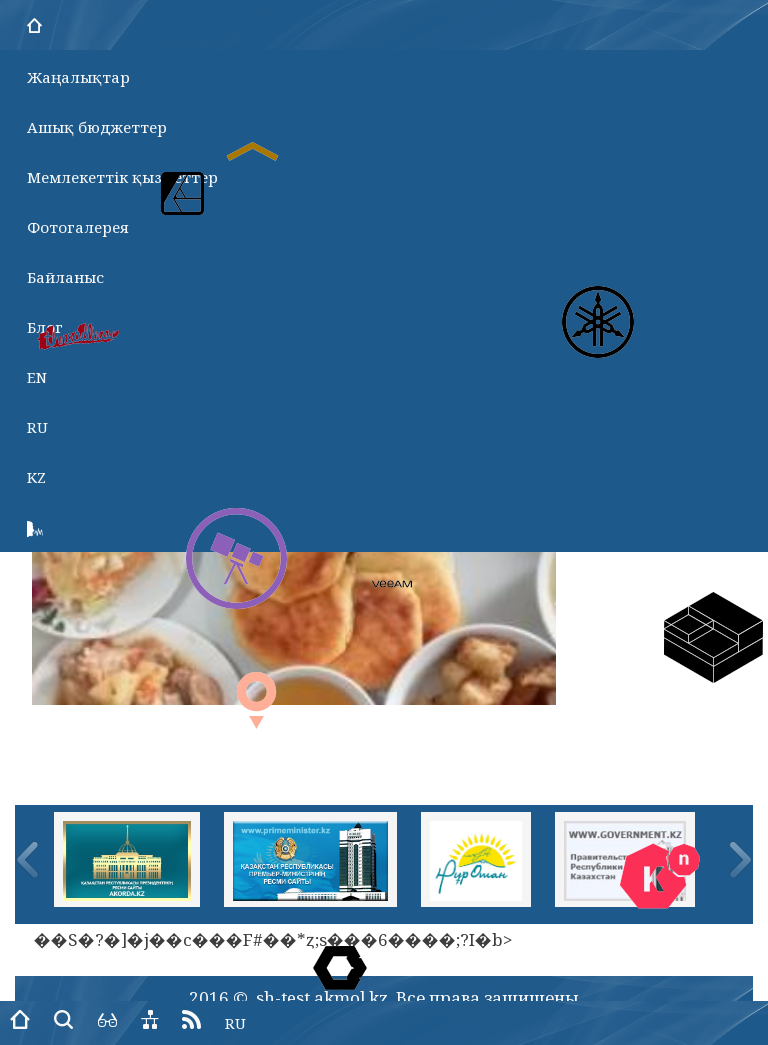 The image size is (768, 1045). What do you see at coordinates (598, 322) in the screenshot?
I see `yamaha corporation logo` at bounding box center [598, 322].